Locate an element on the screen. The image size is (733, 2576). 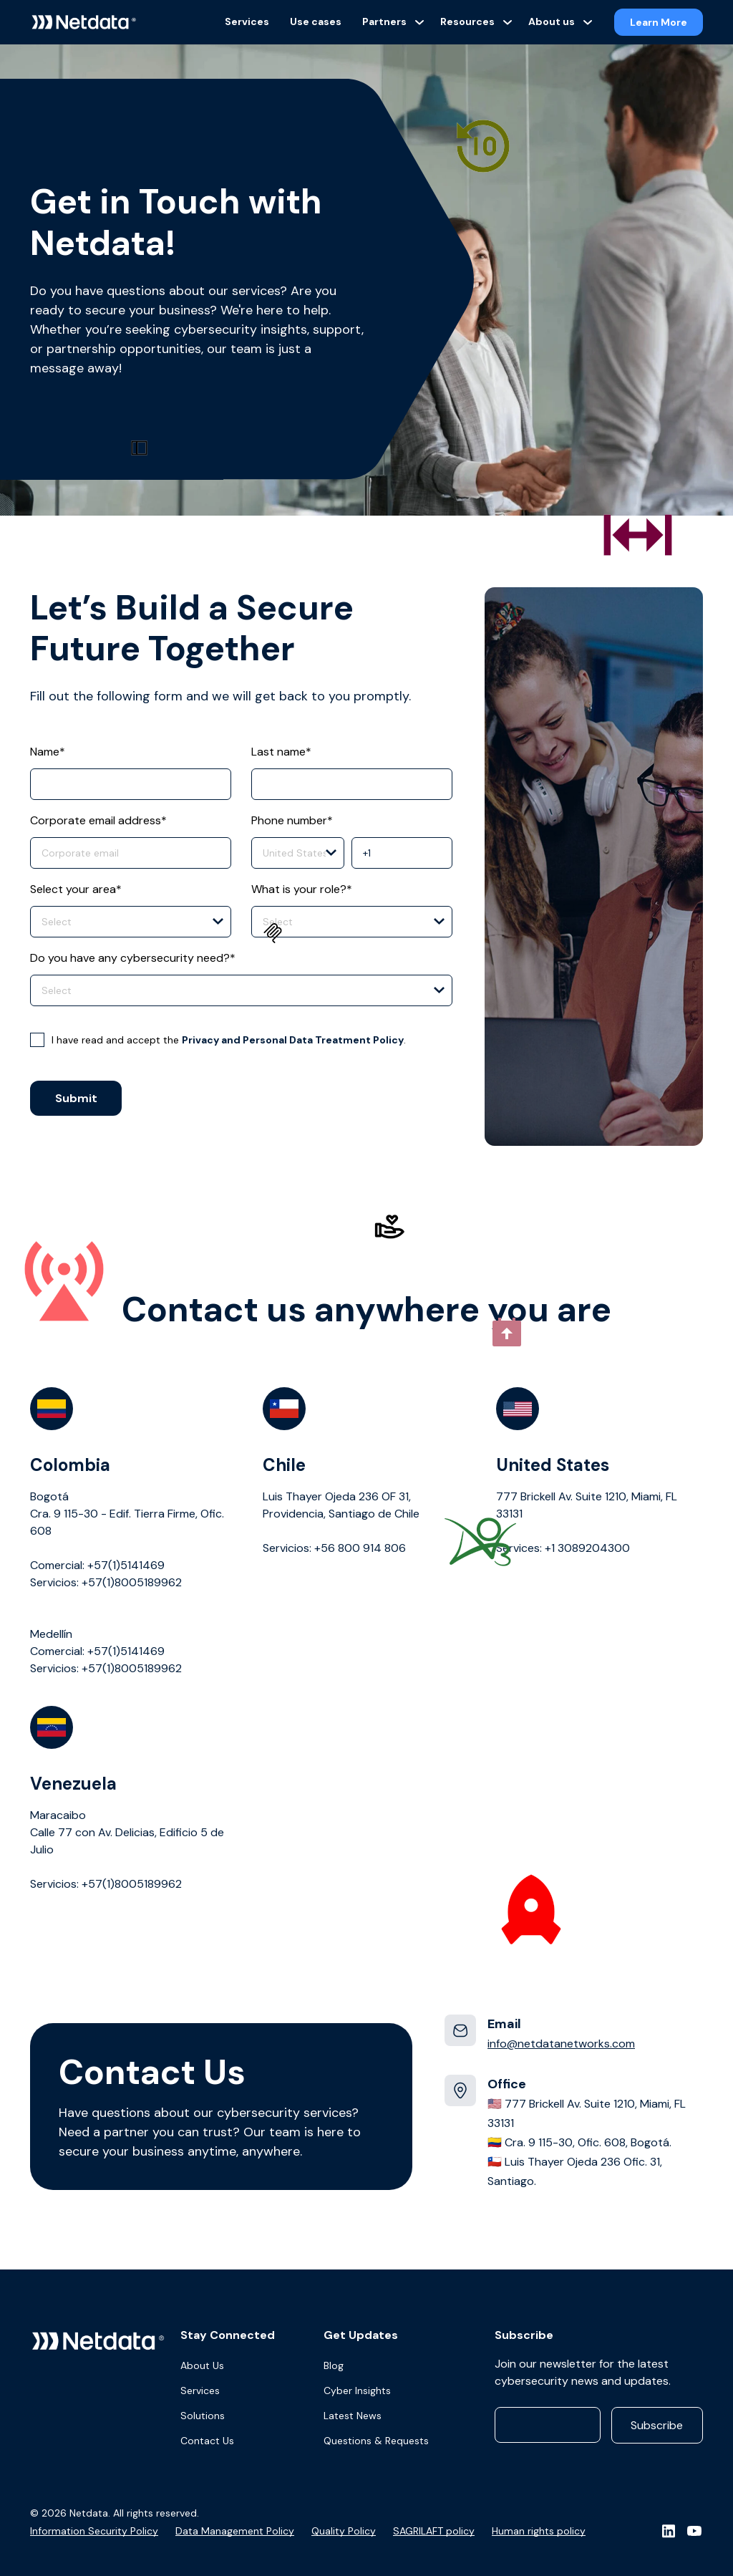
toggle the sidebar panel is located at coordinates (139, 448).